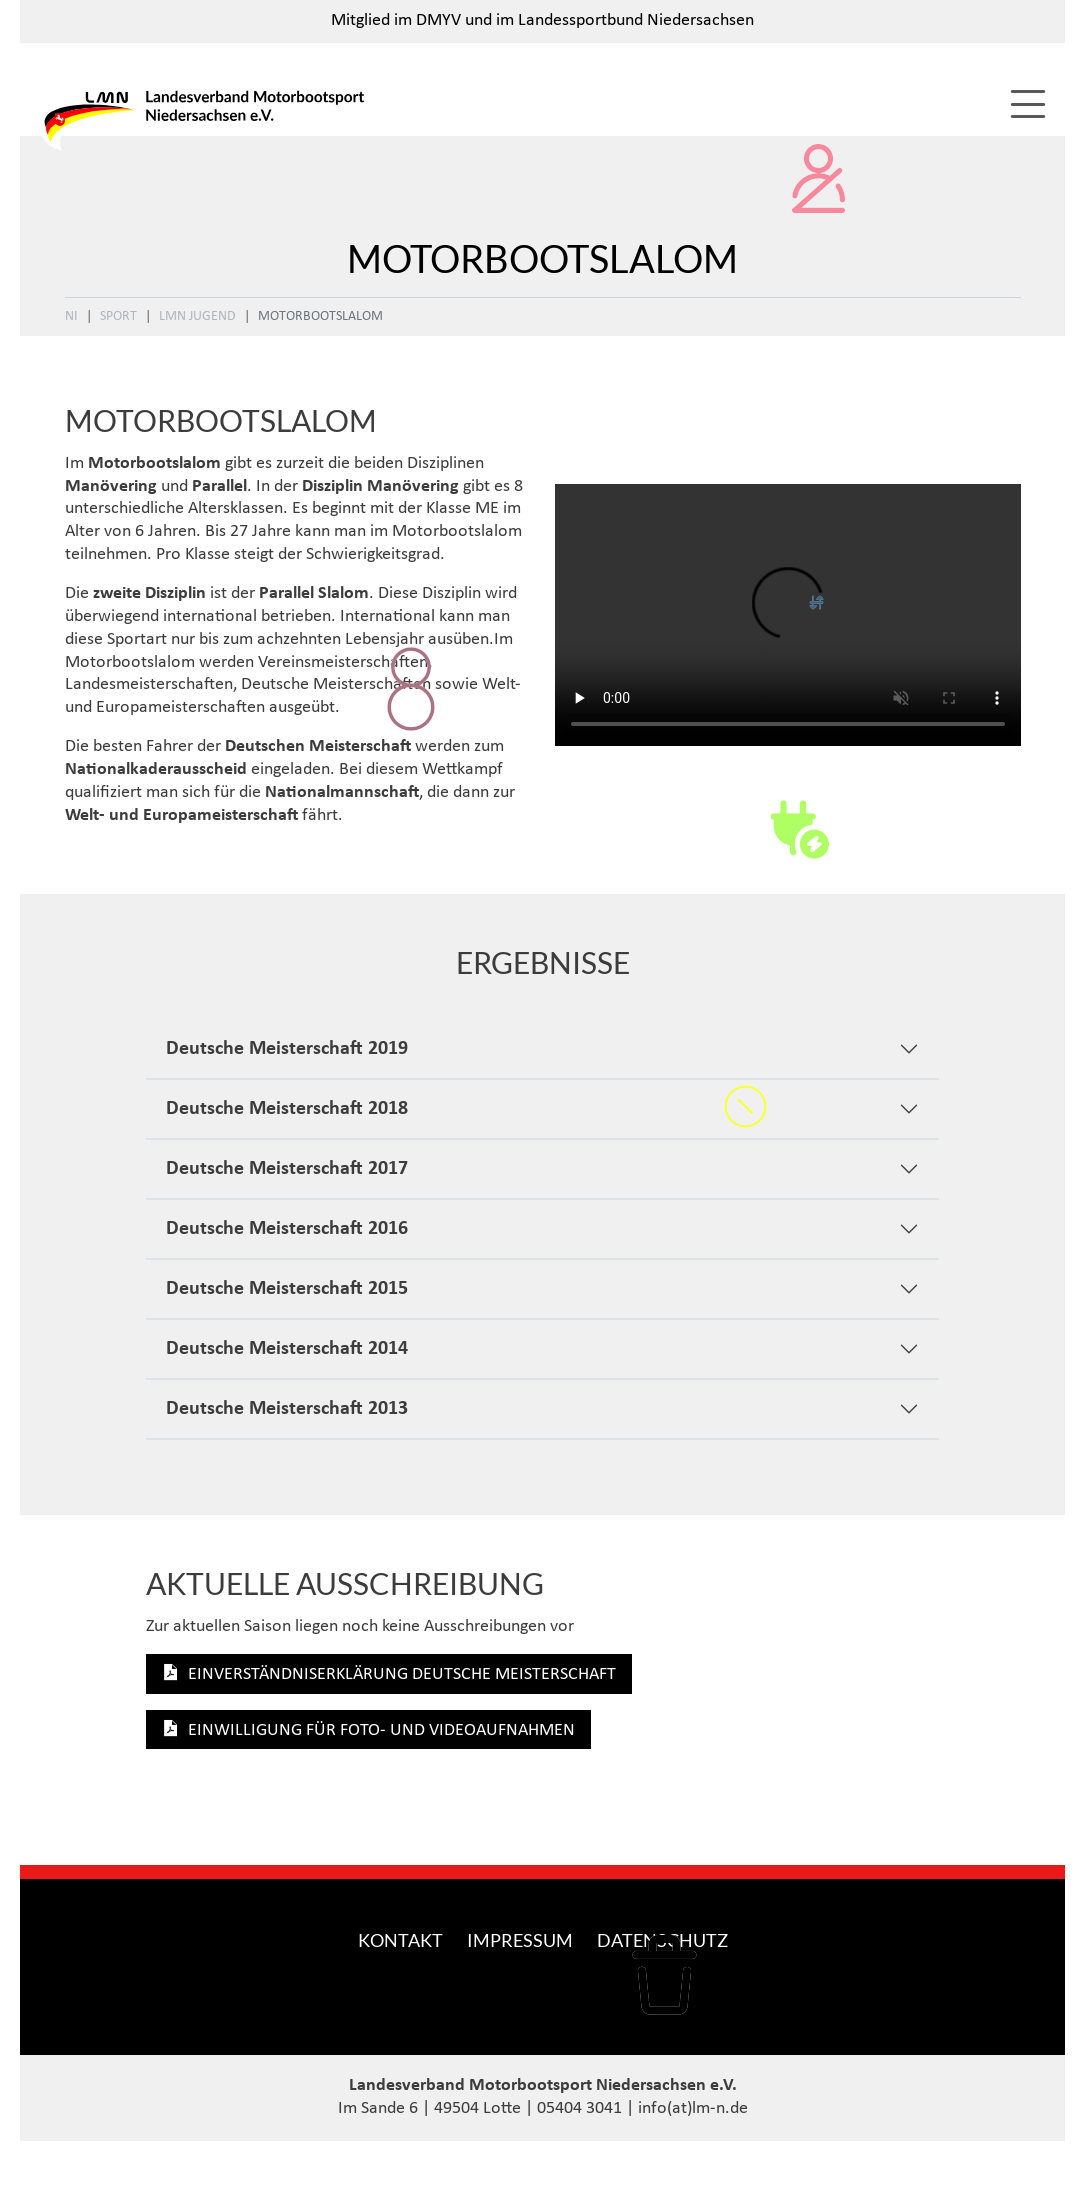 The image size is (1085, 2191). I want to click on indicates a prohibited or restricted action, so click(745, 1106).